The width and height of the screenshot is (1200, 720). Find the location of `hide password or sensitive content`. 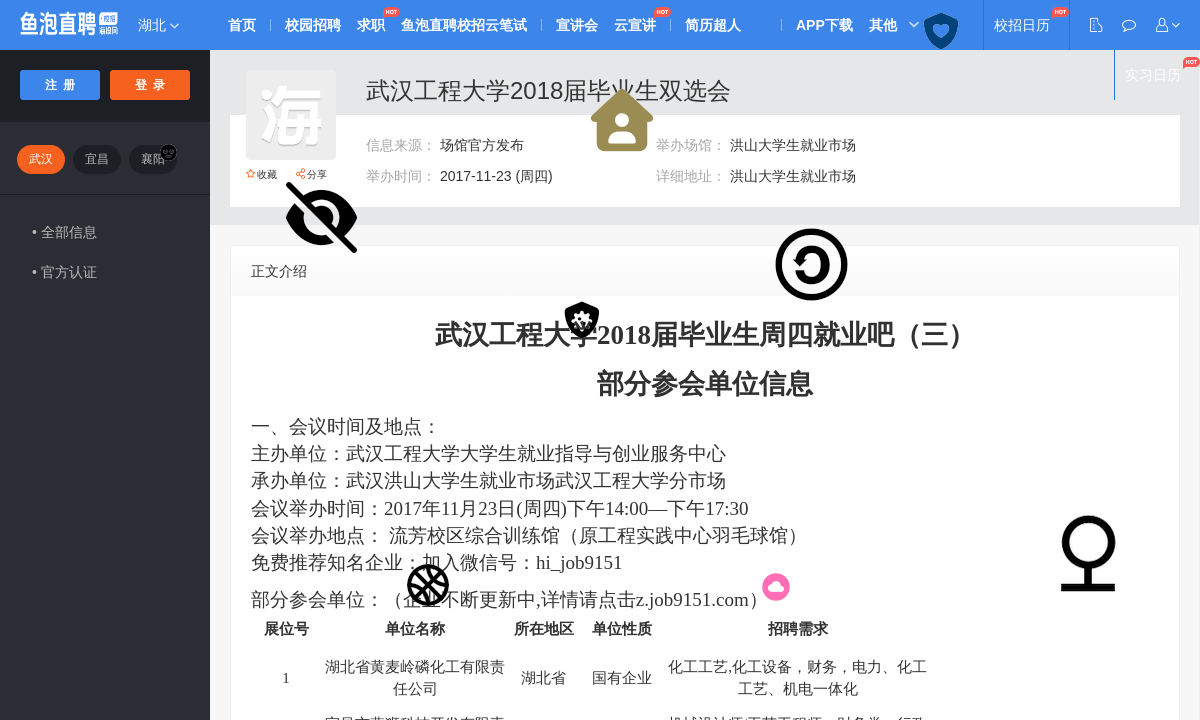

hide password or sensitive content is located at coordinates (321, 217).